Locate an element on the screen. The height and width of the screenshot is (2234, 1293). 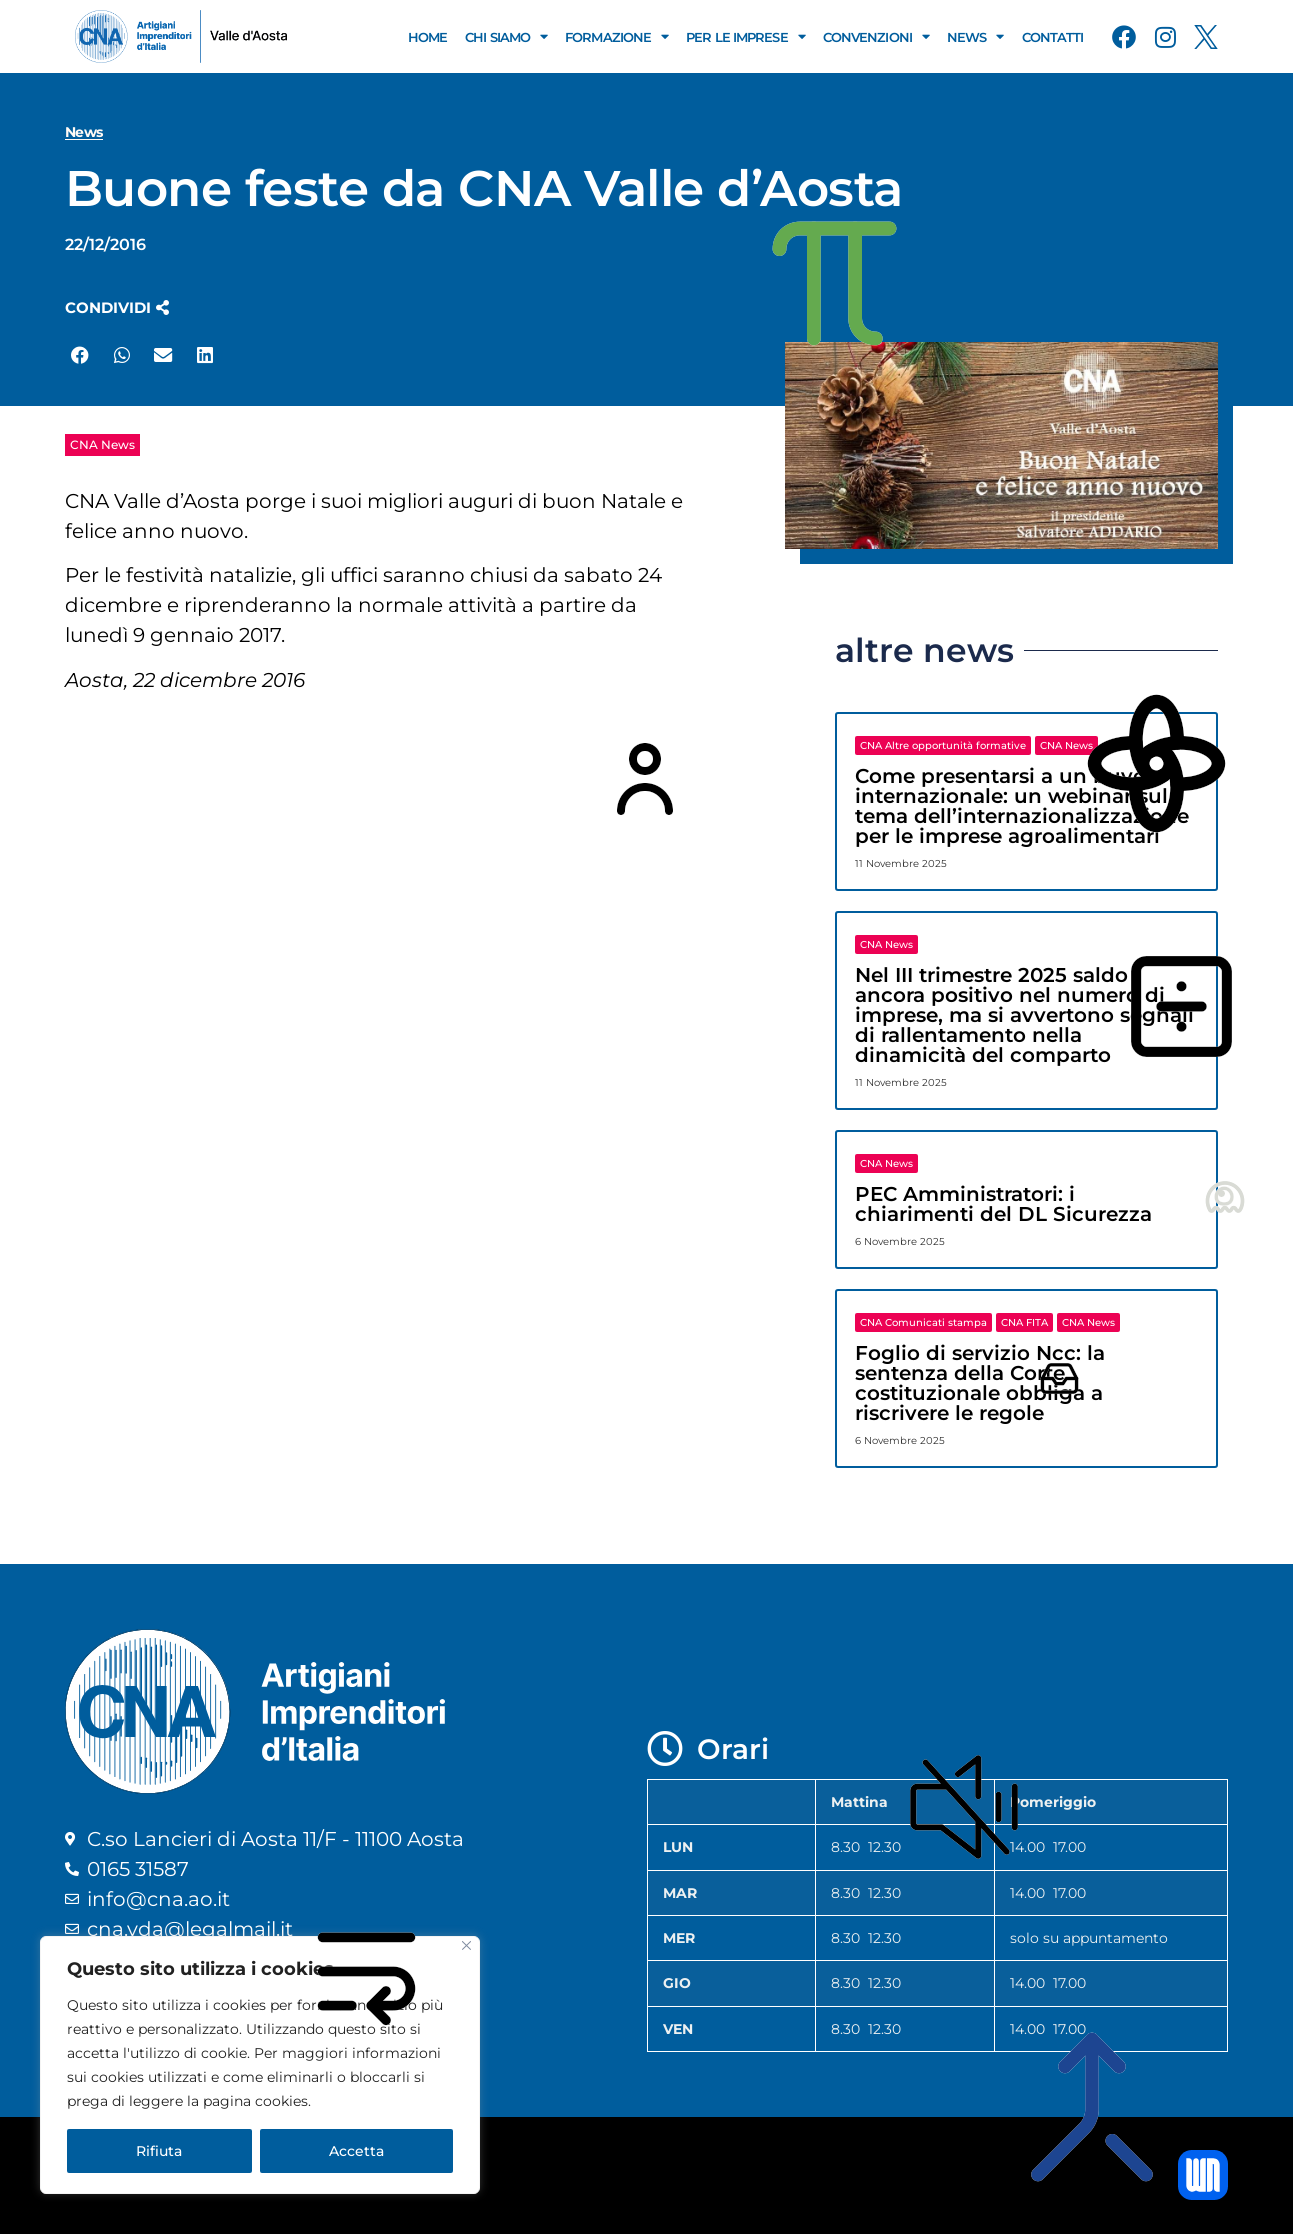
toggle text wrapping in a document or code editor is located at coordinates (366, 1971).